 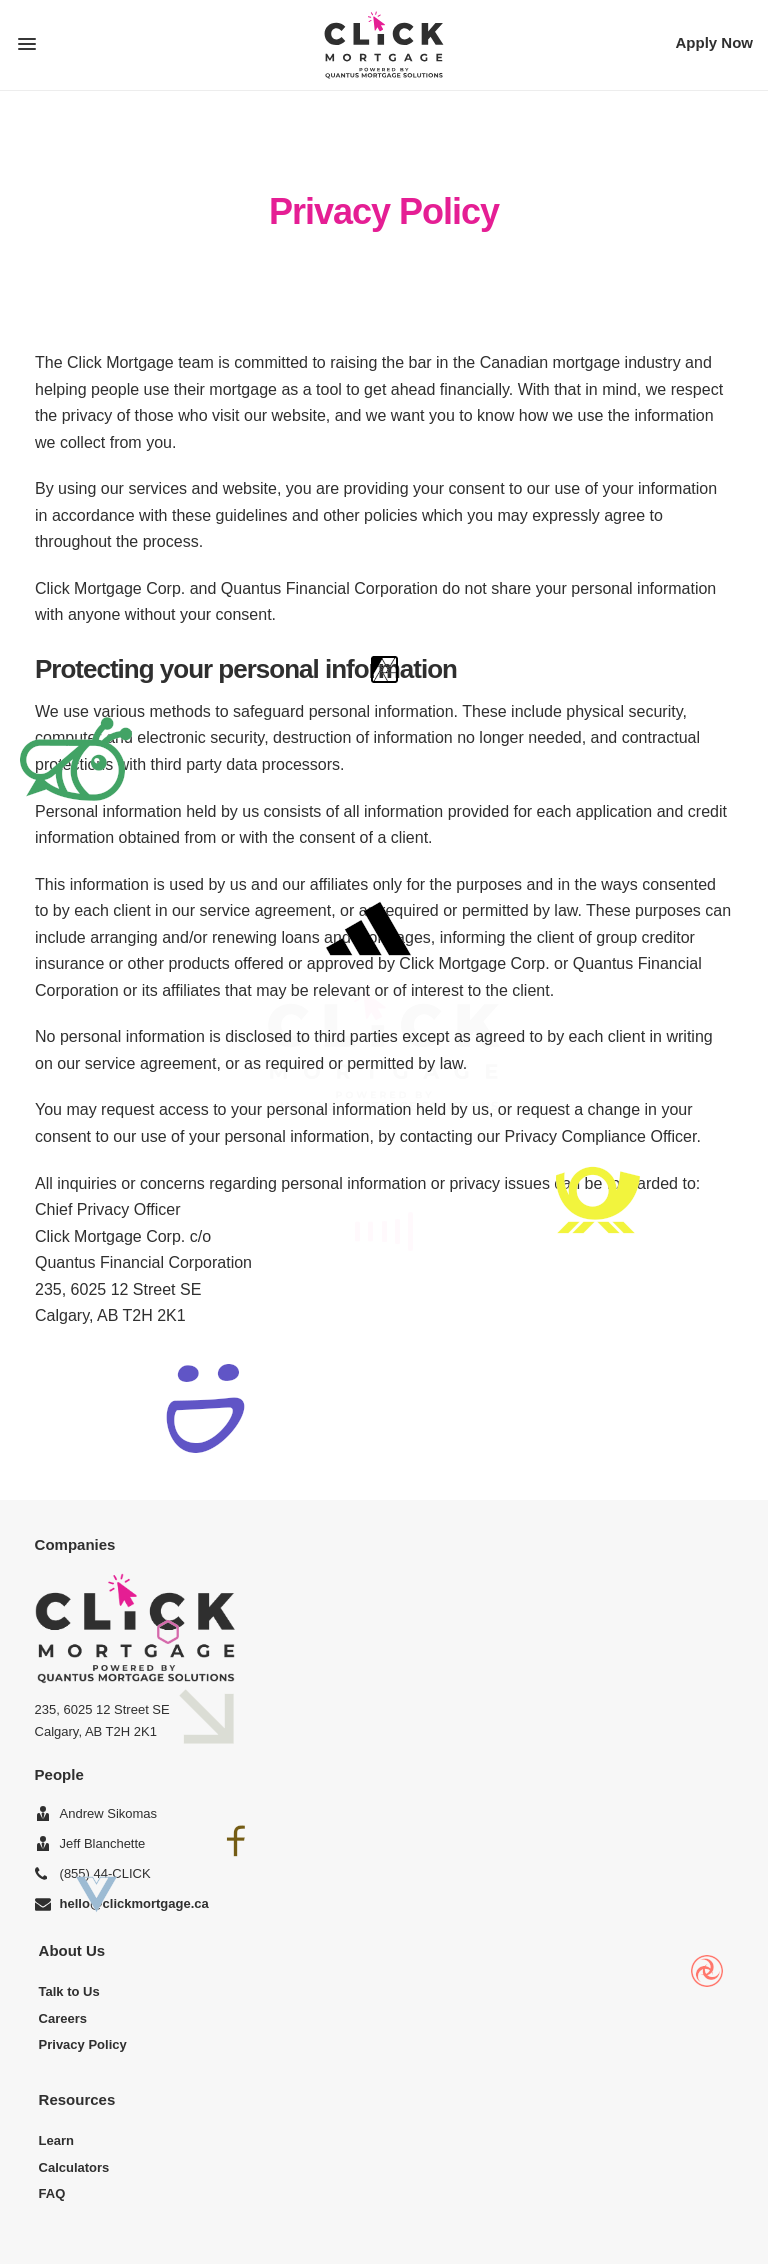 What do you see at coordinates (384, 669) in the screenshot?
I see `open Affinity Photo application` at bounding box center [384, 669].